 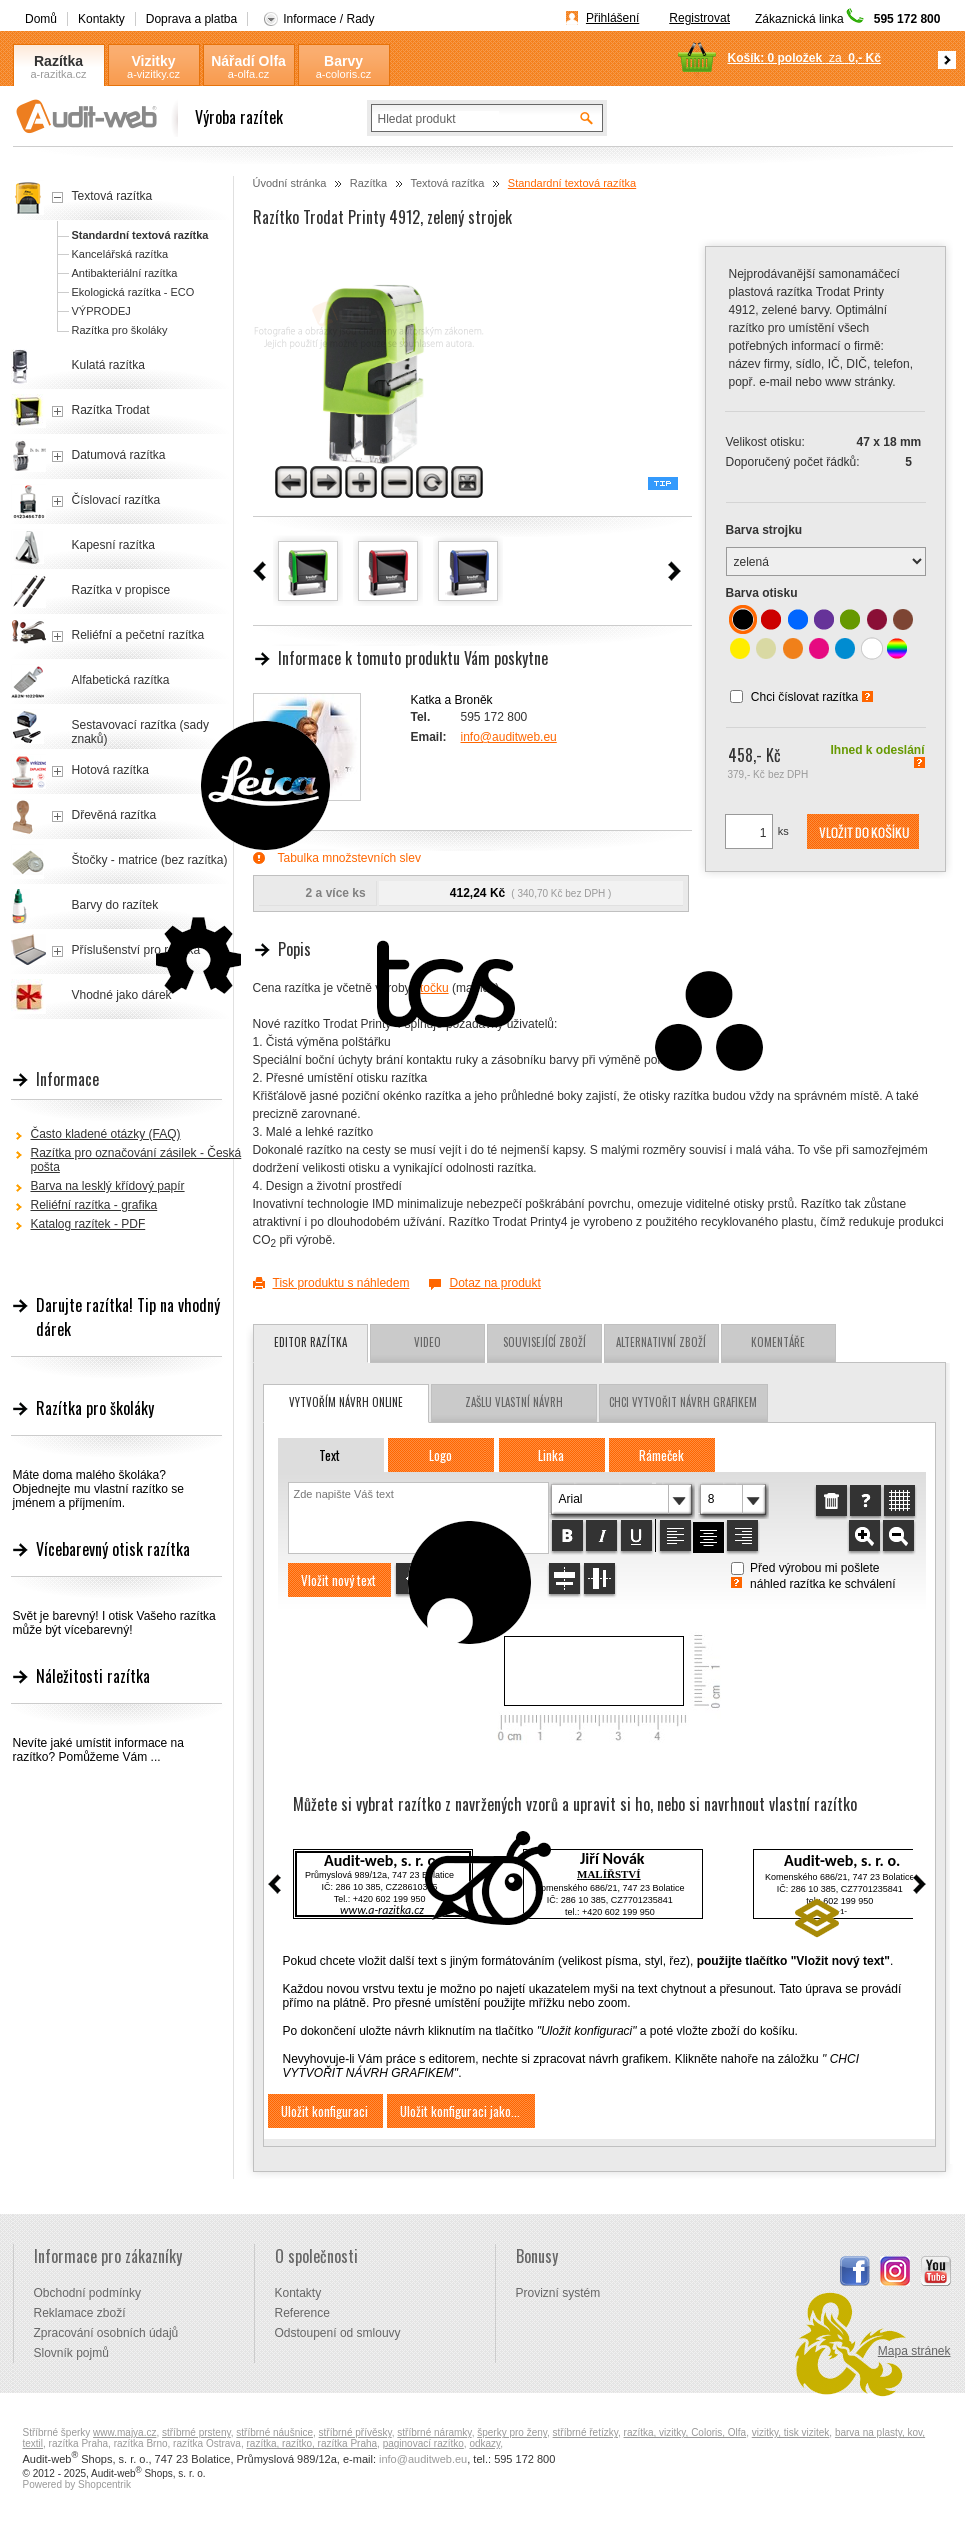 I want to click on Dungeons & Dragons official logo, so click(x=850, y=2344).